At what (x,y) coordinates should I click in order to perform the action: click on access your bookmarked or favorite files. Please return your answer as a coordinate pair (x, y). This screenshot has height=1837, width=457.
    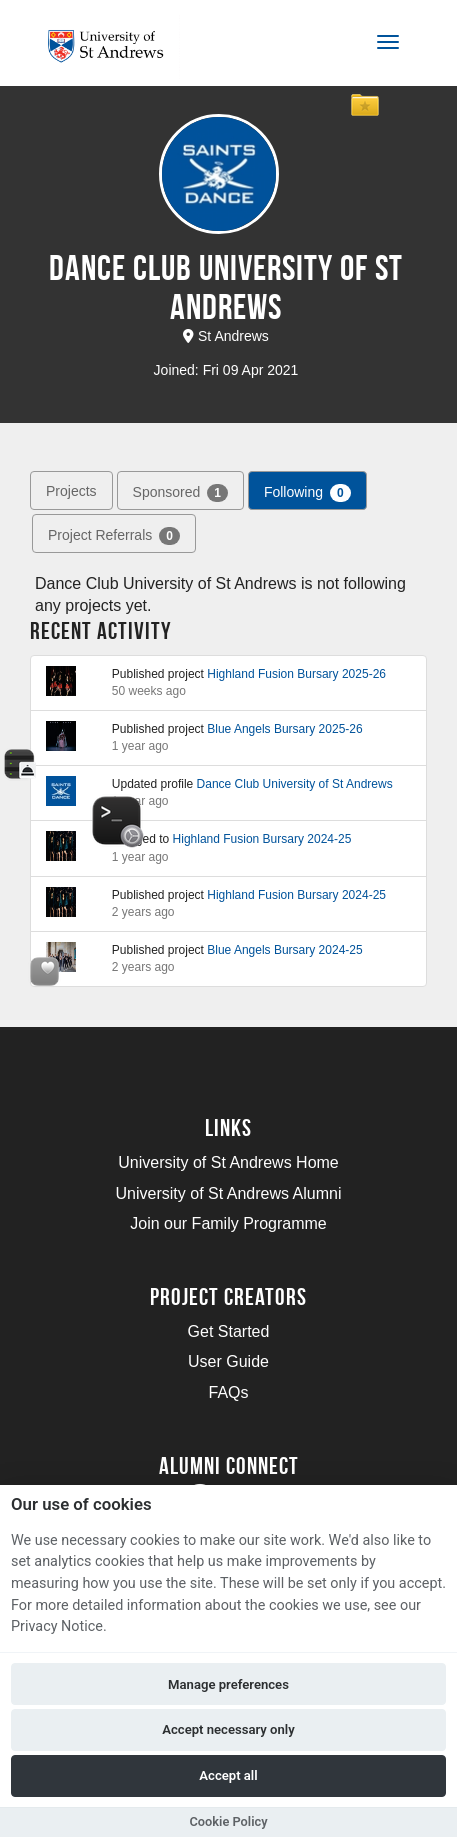
    Looking at the image, I should click on (365, 105).